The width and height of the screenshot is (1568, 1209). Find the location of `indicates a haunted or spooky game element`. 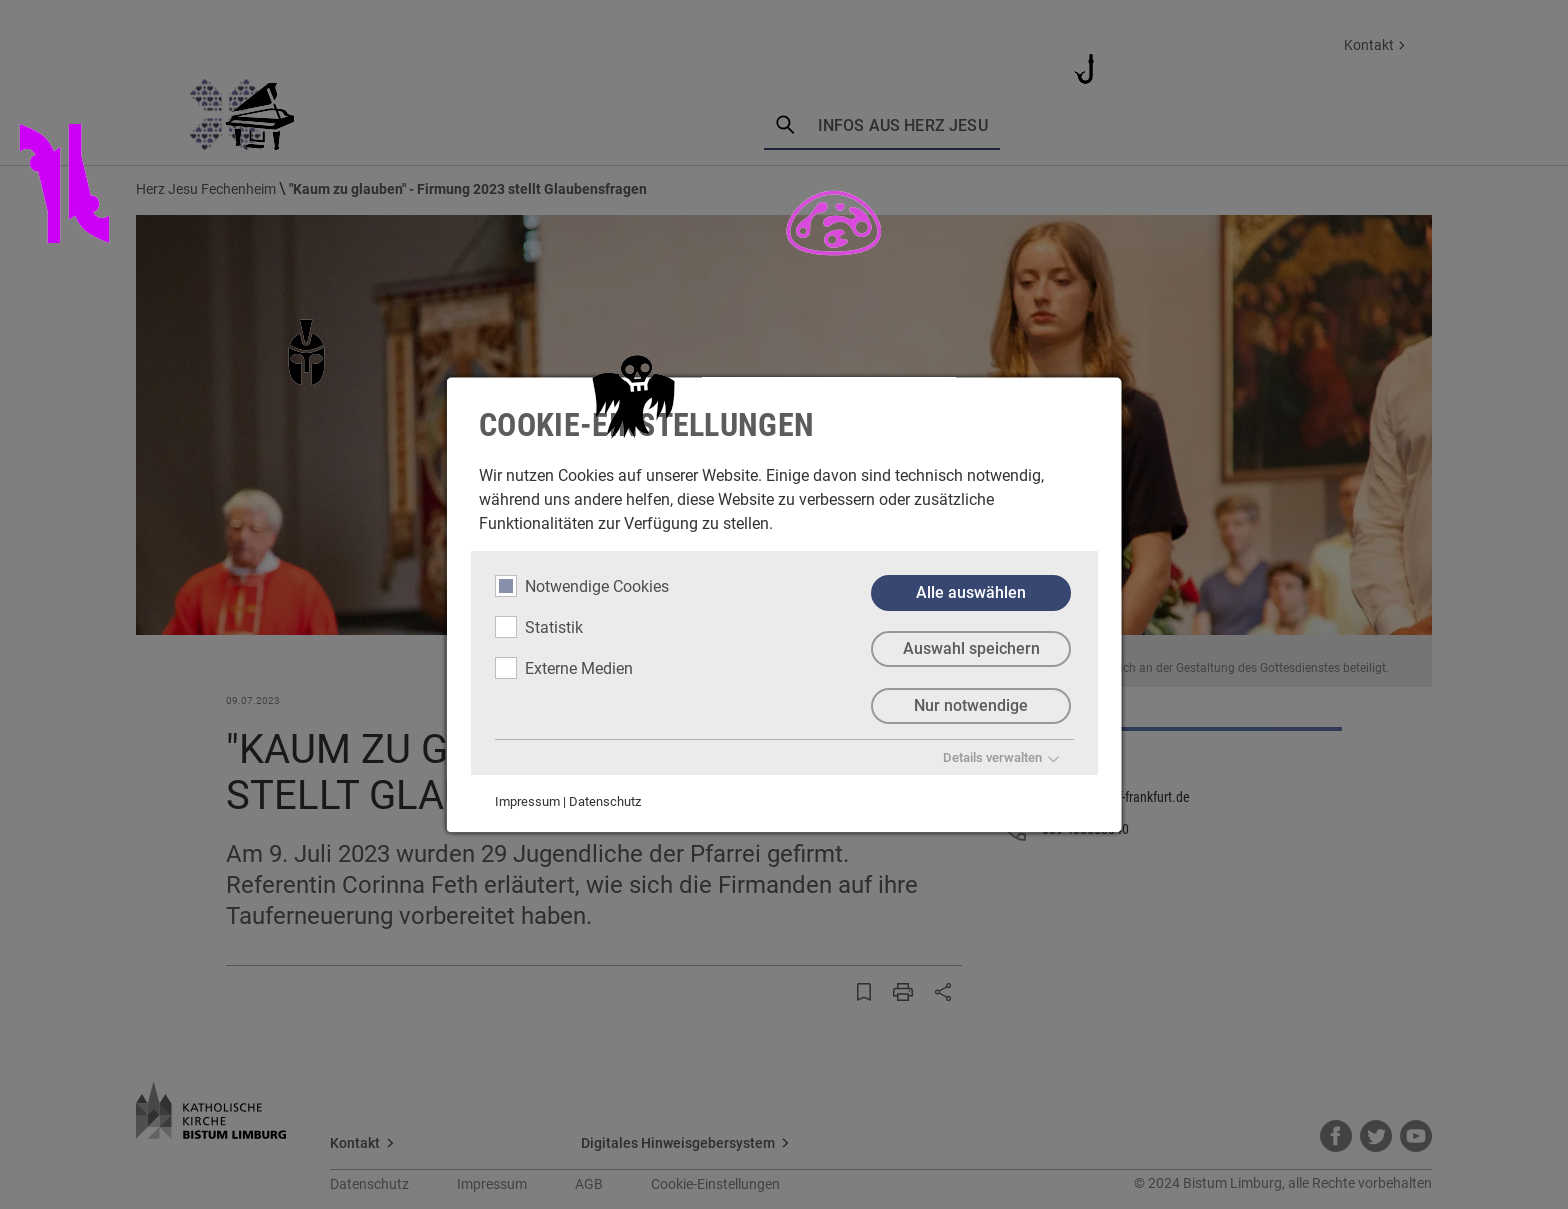

indicates a haunted or spooky game element is located at coordinates (634, 397).